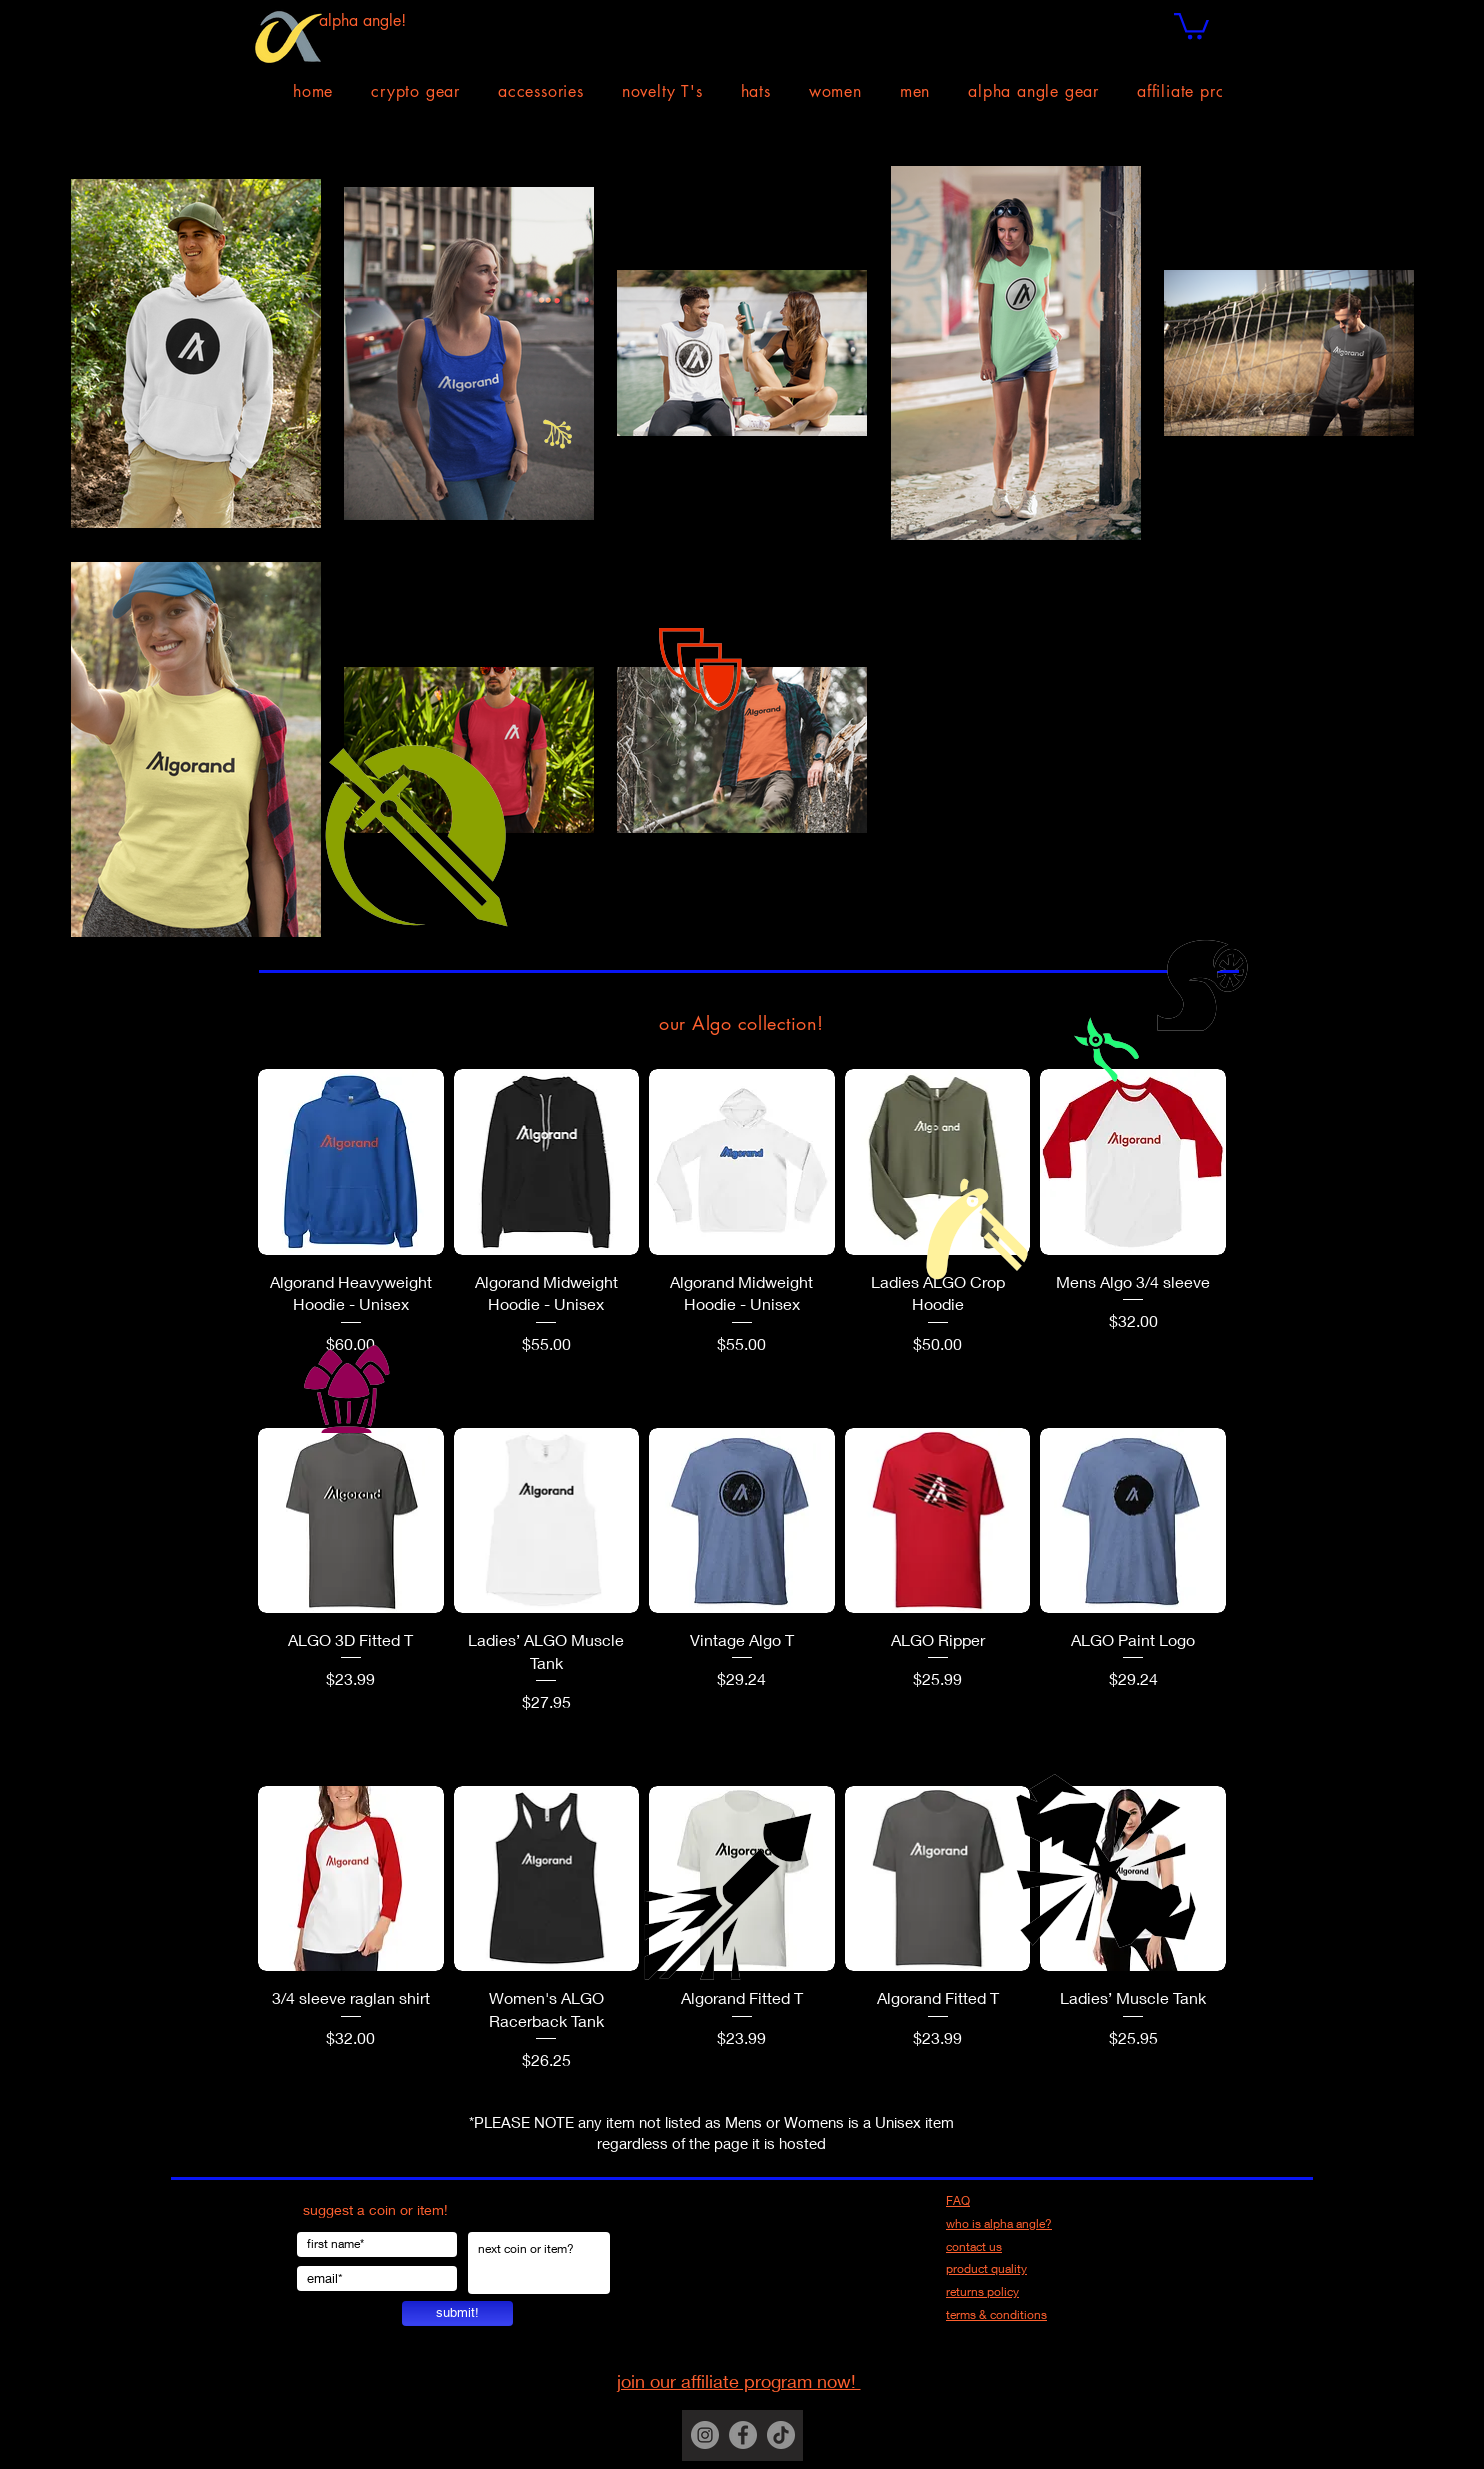 The height and width of the screenshot is (2469, 1484). I want to click on parasitic worm enemy or creature in a game, so click(1202, 985).